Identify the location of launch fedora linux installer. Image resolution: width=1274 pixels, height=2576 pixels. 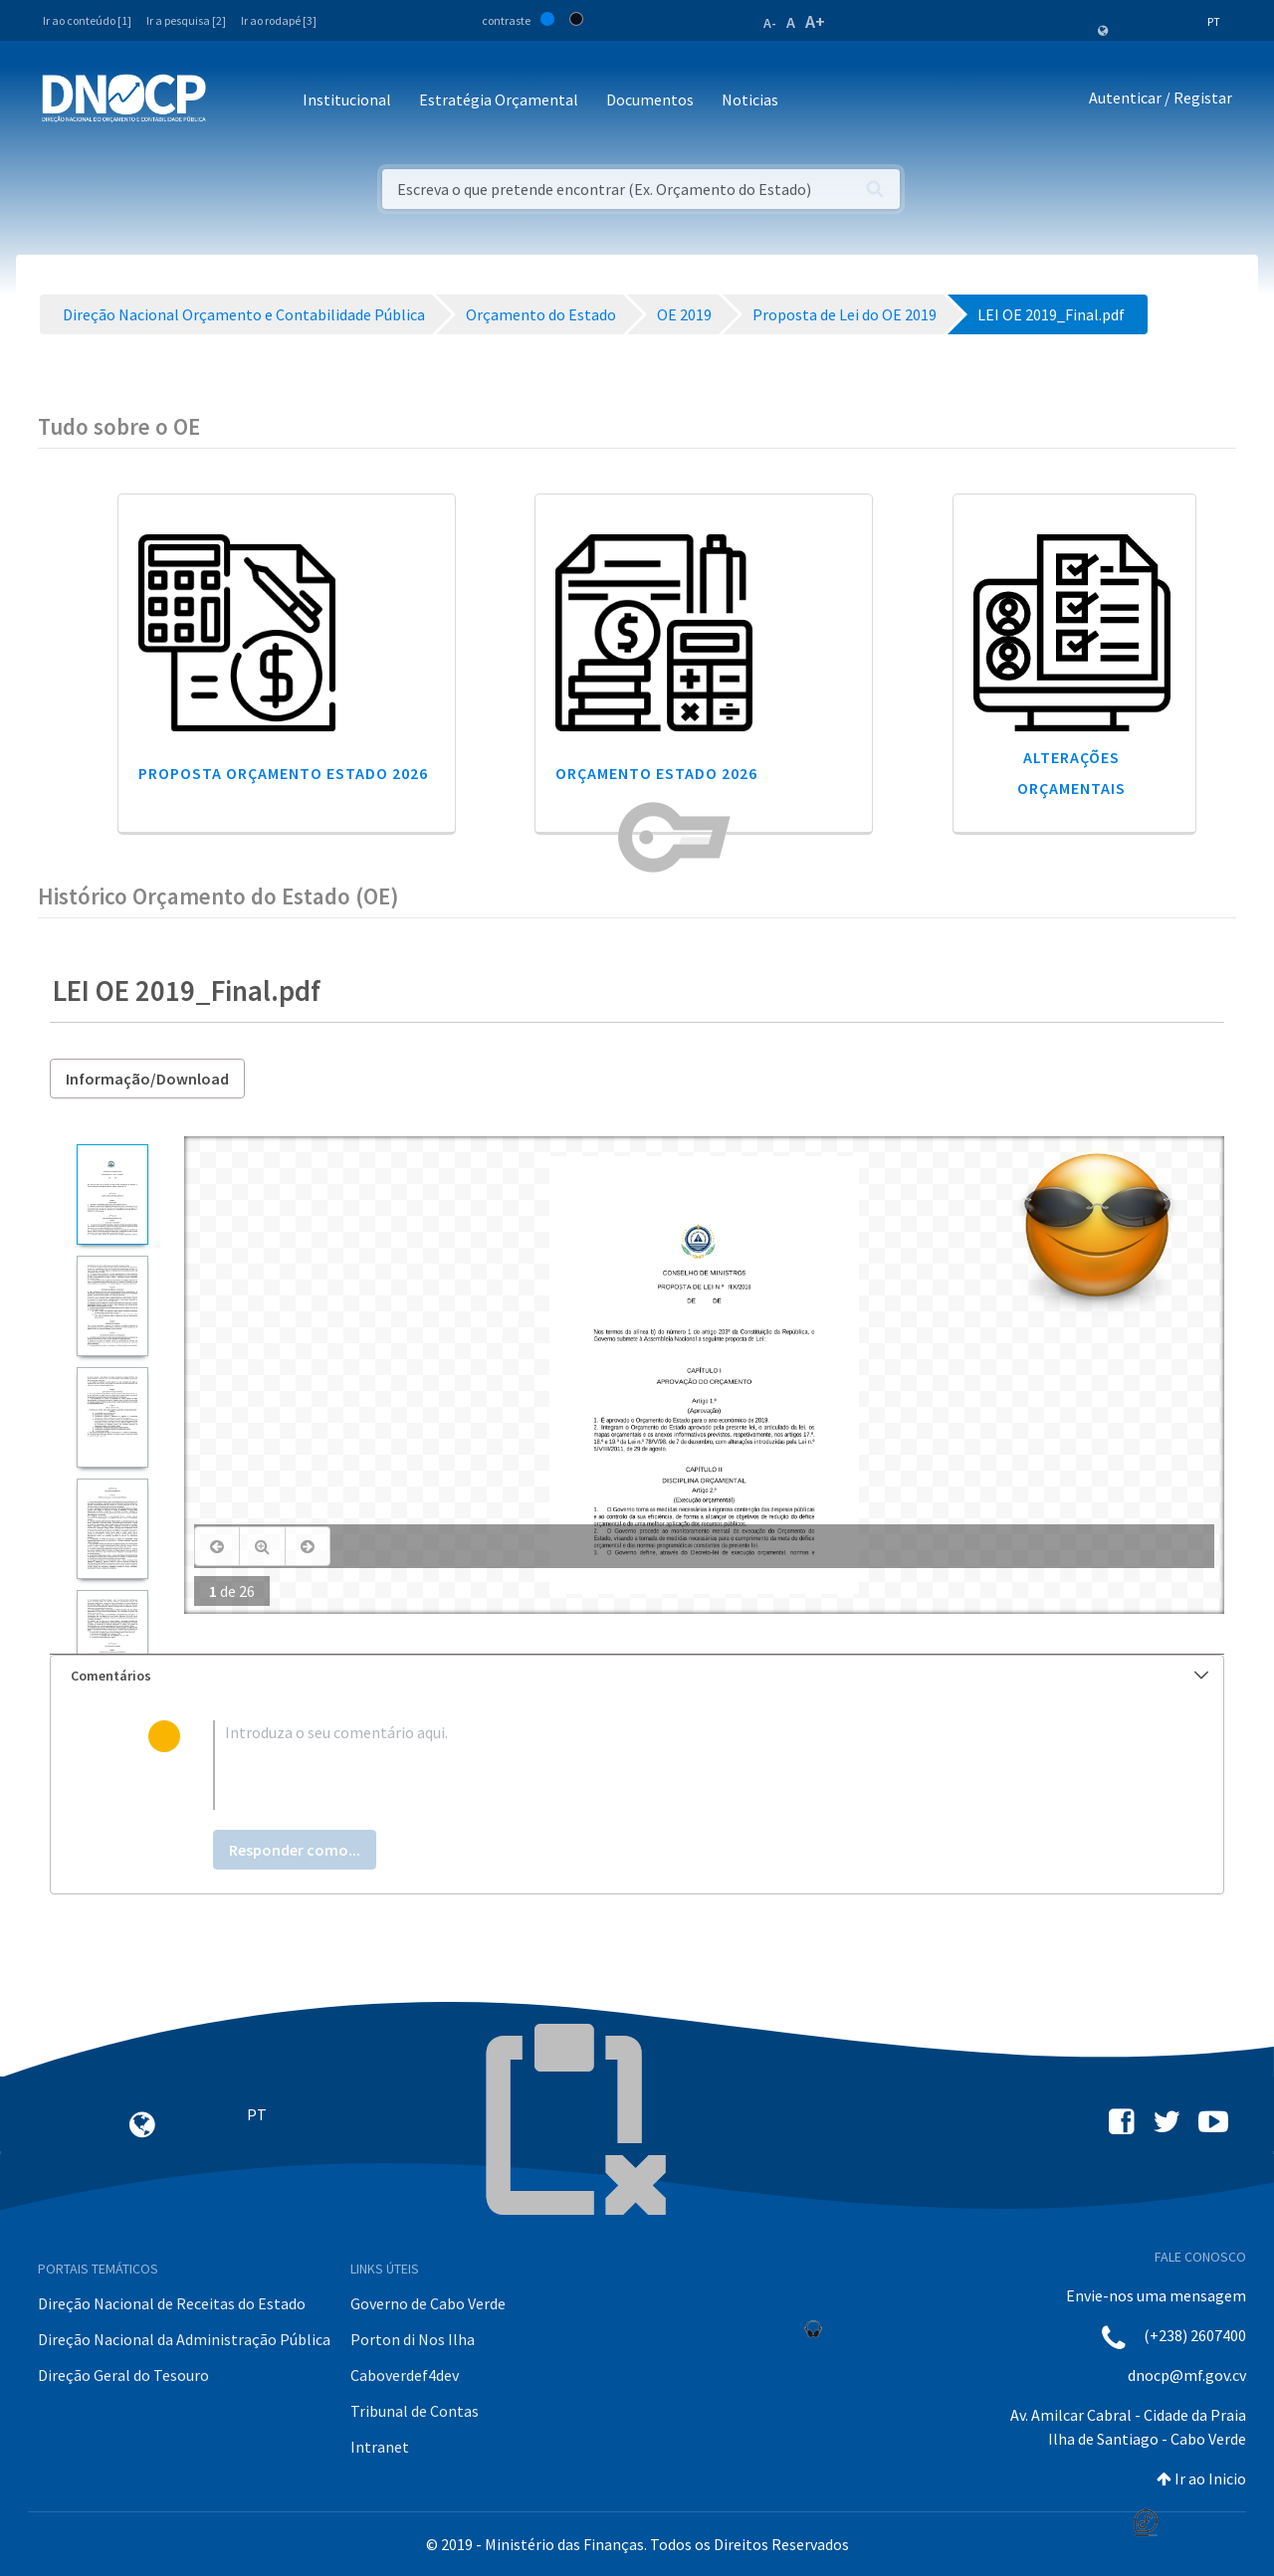
(1146, 2522).